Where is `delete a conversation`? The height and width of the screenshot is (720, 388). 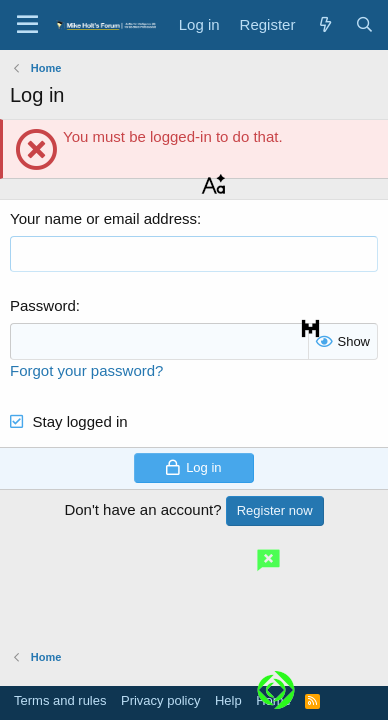 delete a conversation is located at coordinates (268, 559).